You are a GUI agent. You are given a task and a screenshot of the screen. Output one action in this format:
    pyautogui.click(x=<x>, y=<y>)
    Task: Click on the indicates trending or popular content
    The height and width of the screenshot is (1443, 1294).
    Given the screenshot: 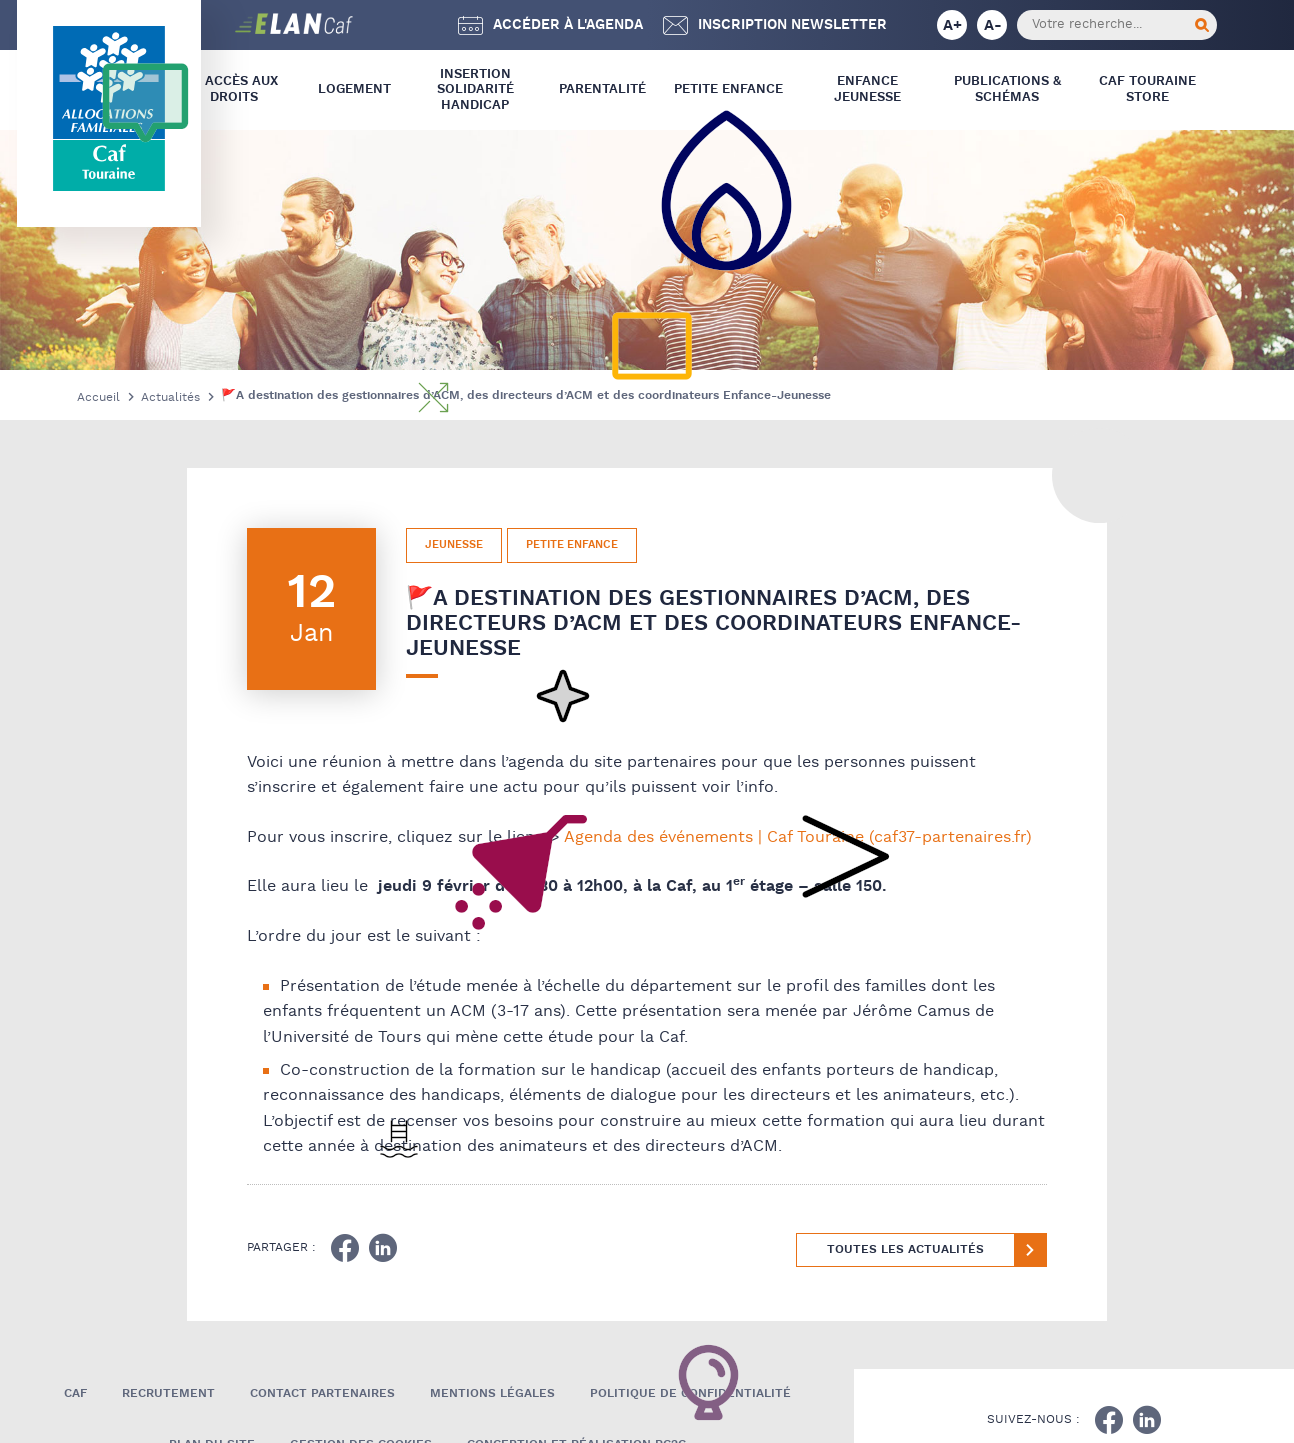 What is the action you would take?
    pyautogui.click(x=726, y=193)
    